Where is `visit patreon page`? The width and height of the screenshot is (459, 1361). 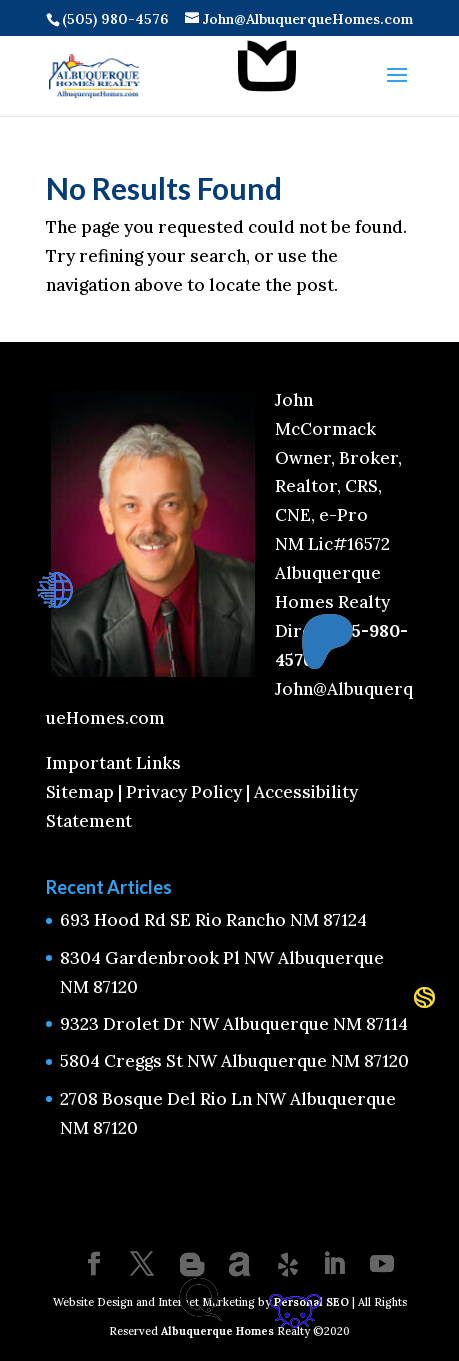 visit patreon page is located at coordinates (327, 641).